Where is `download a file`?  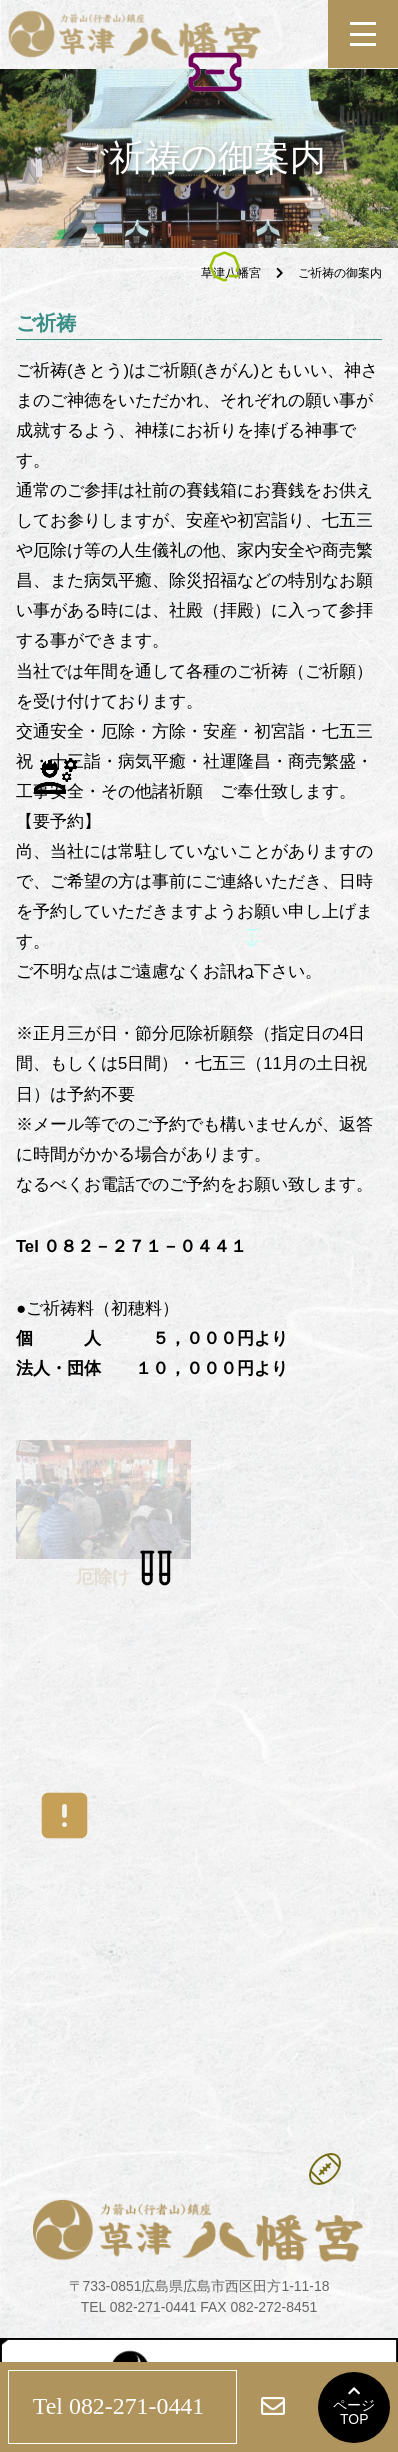 download a file is located at coordinates (252, 938).